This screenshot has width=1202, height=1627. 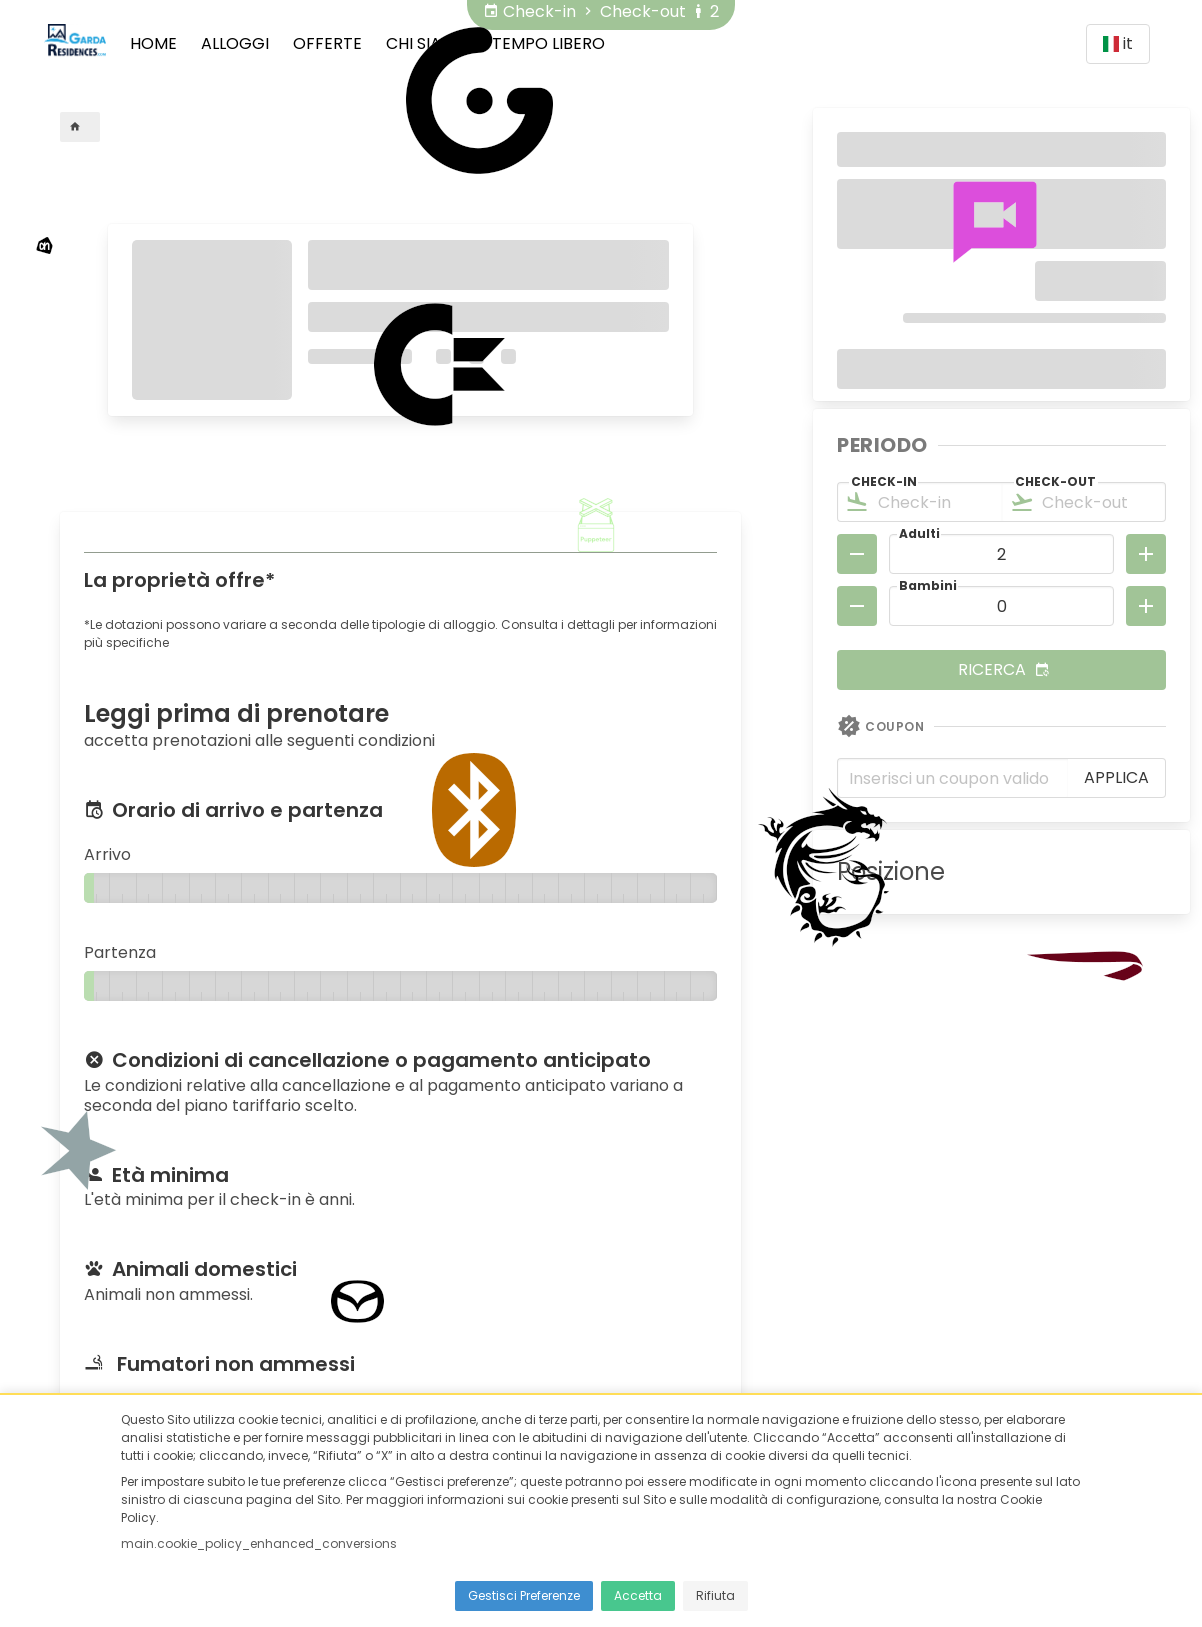 What do you see at coordinates (44, 245) in the screenshot?
I see `open the Albert Heijn grocery store app` at bounding box center [44, 245].